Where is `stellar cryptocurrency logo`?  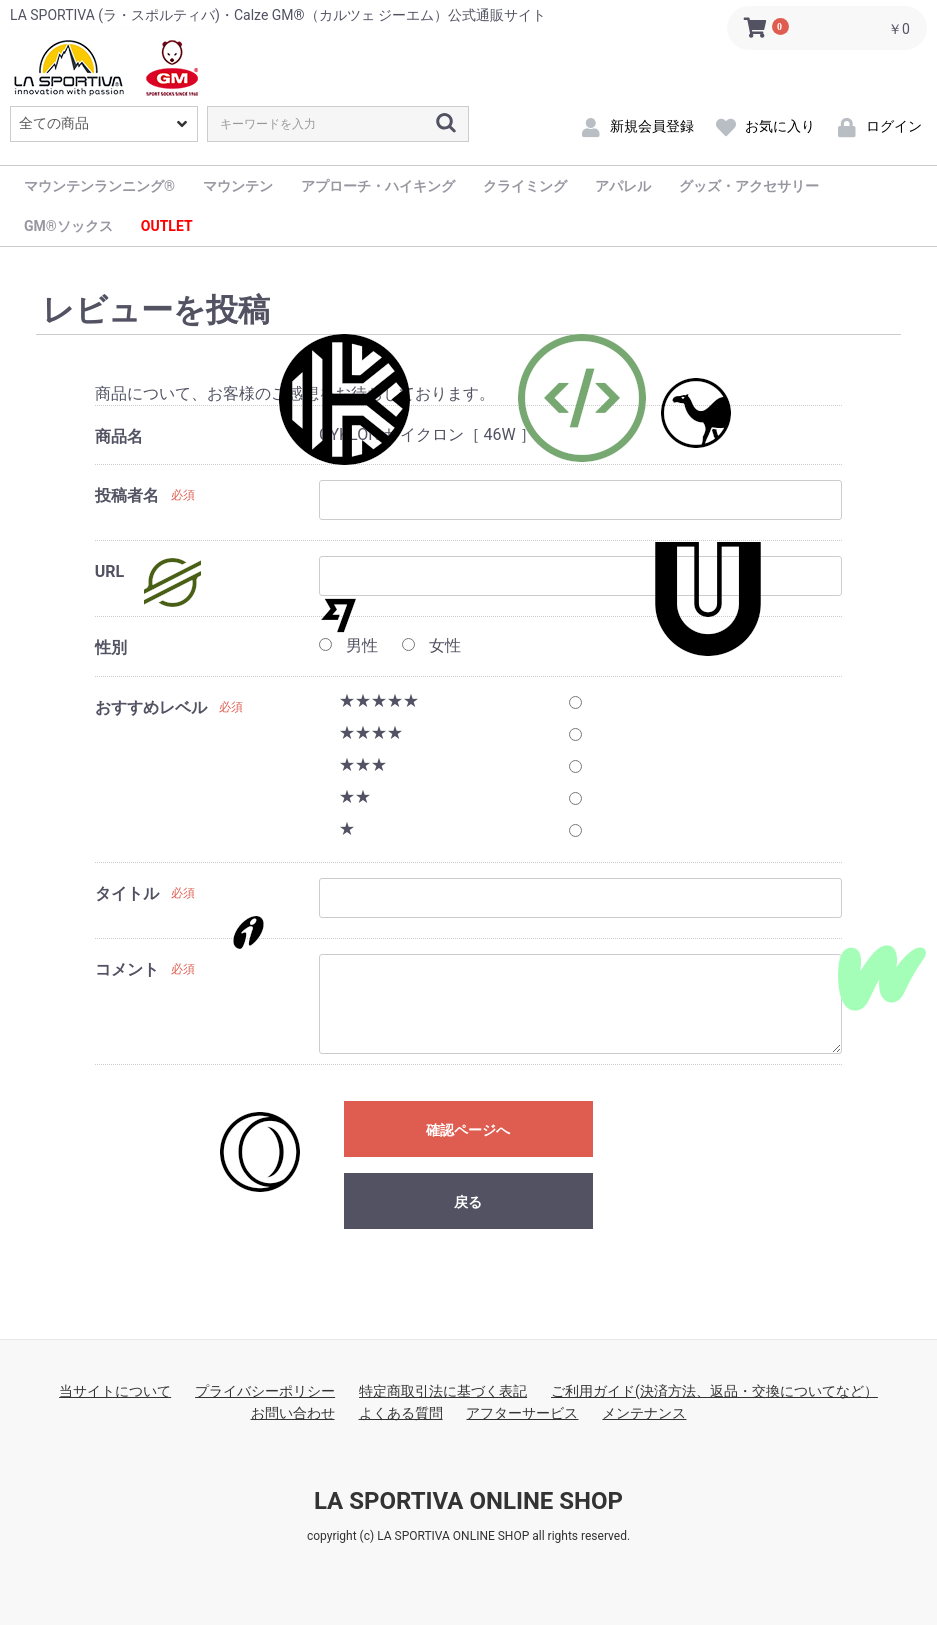
stellar cryptocurrency logo is located at coordinates (172, 582).